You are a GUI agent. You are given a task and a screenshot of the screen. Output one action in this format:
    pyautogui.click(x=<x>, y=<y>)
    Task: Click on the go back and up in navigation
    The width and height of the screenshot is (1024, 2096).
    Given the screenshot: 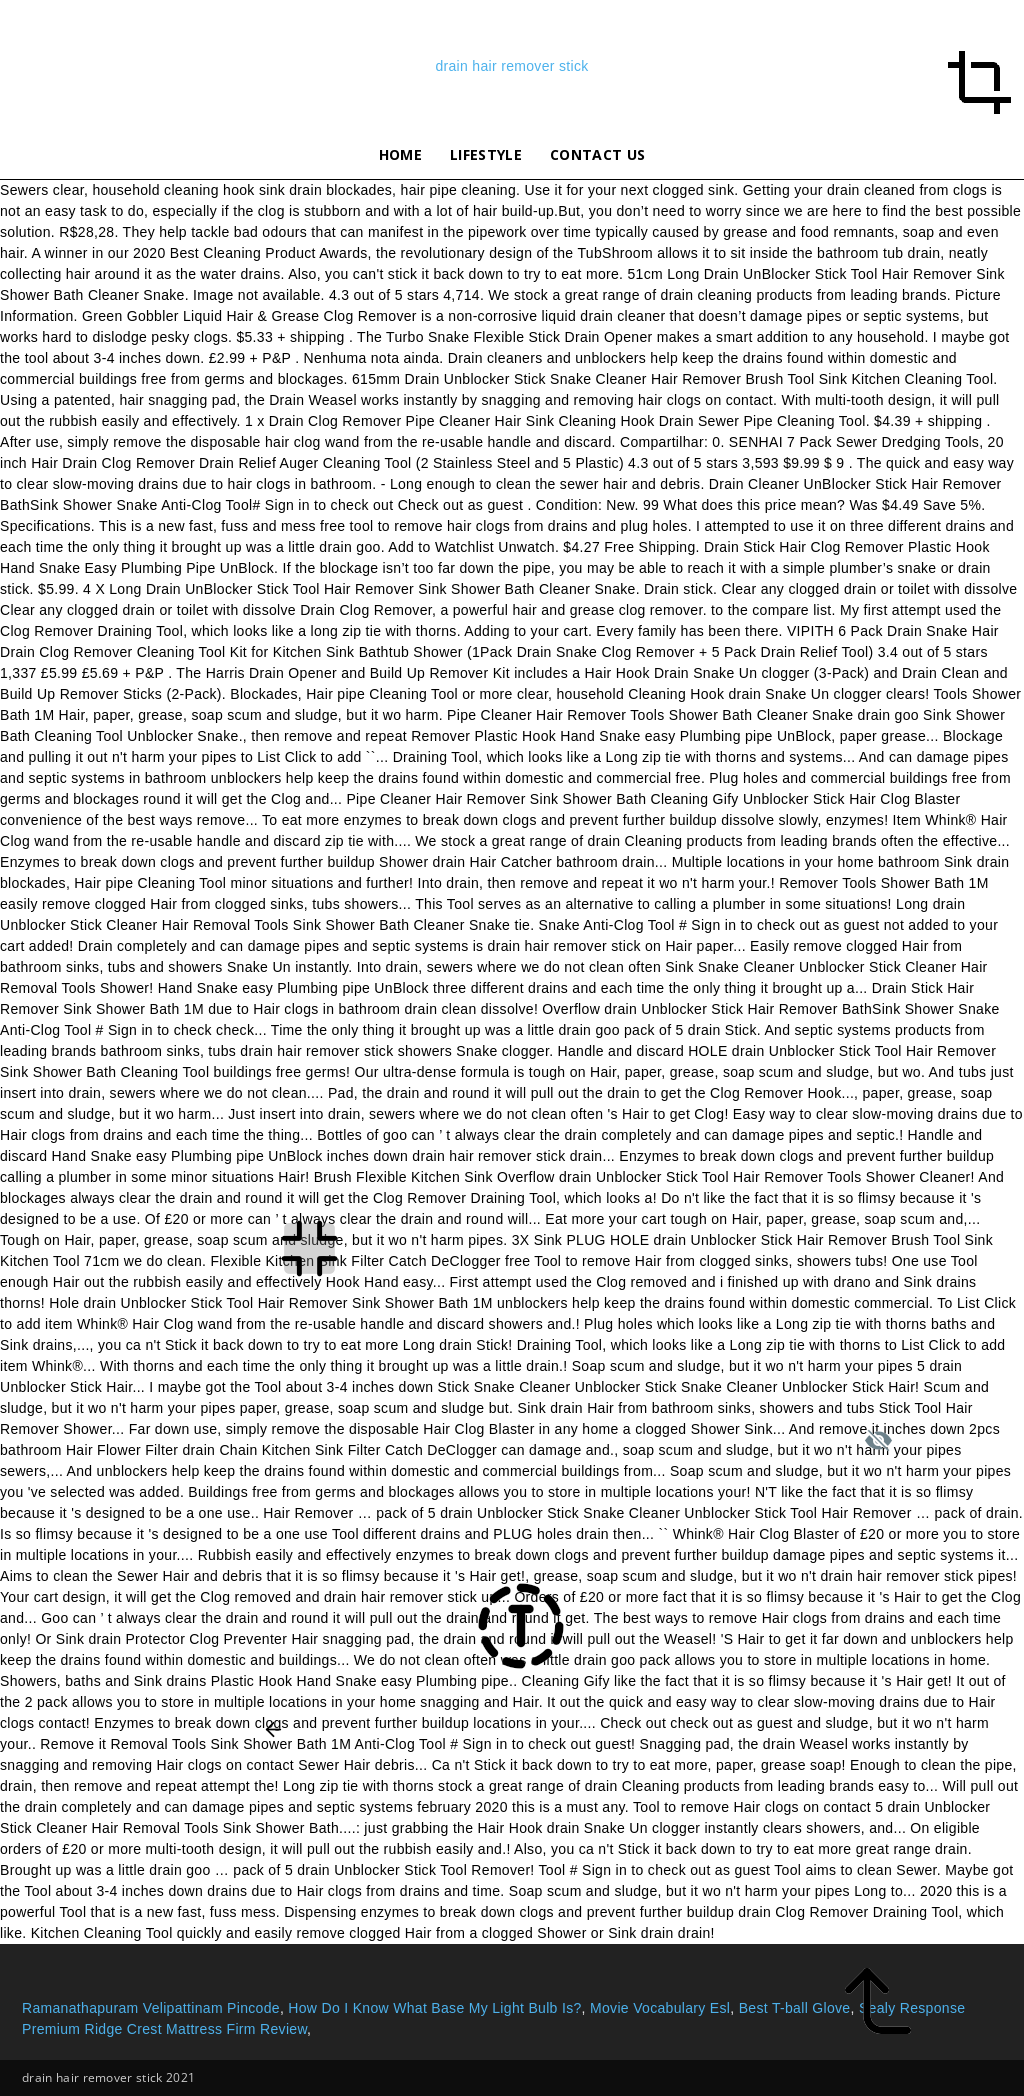 What is the action you would take?
    pyautogui.click(x=878, y=2001)
    